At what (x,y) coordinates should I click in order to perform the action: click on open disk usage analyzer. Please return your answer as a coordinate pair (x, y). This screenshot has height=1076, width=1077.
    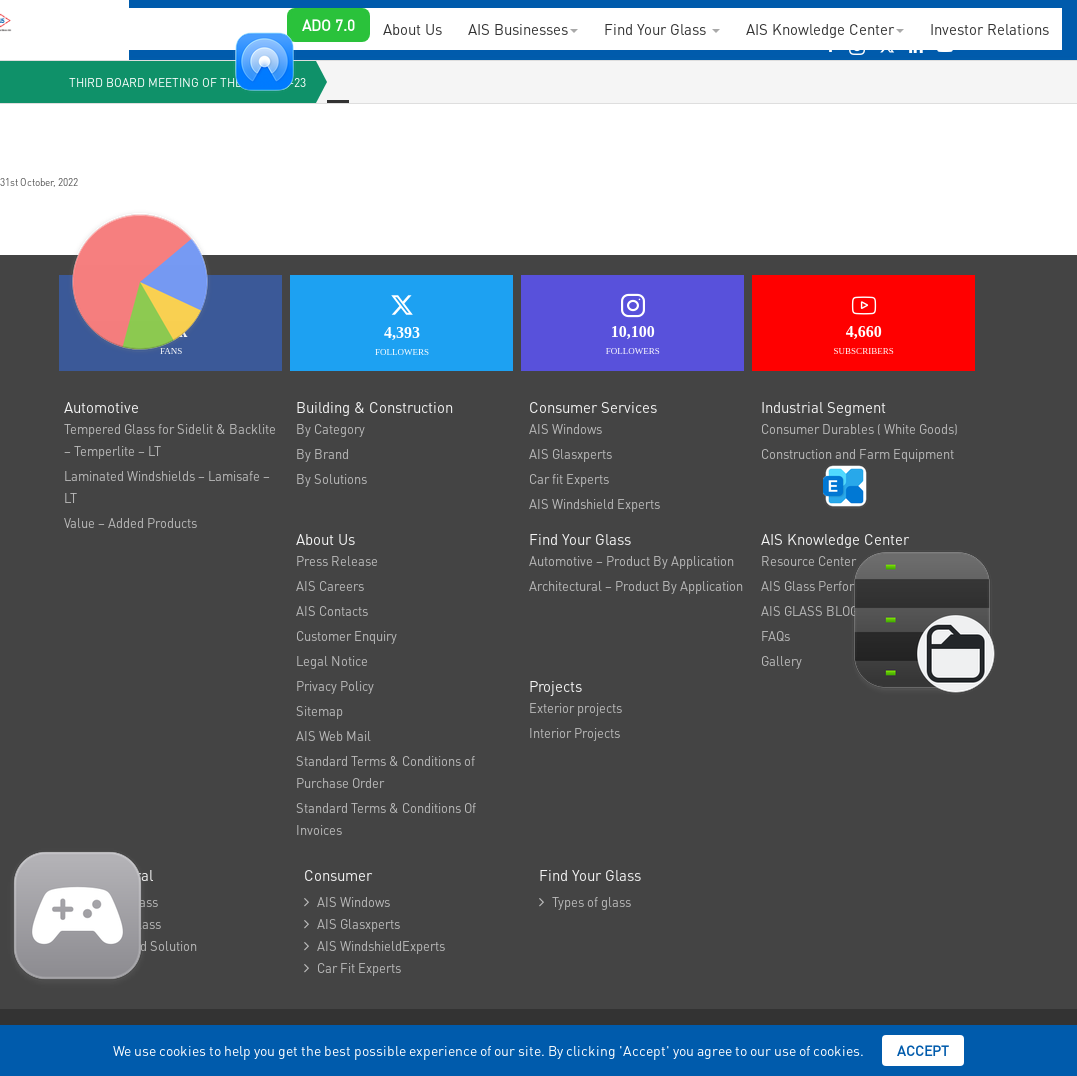
    Looking at the image, I should click on (140, 282).